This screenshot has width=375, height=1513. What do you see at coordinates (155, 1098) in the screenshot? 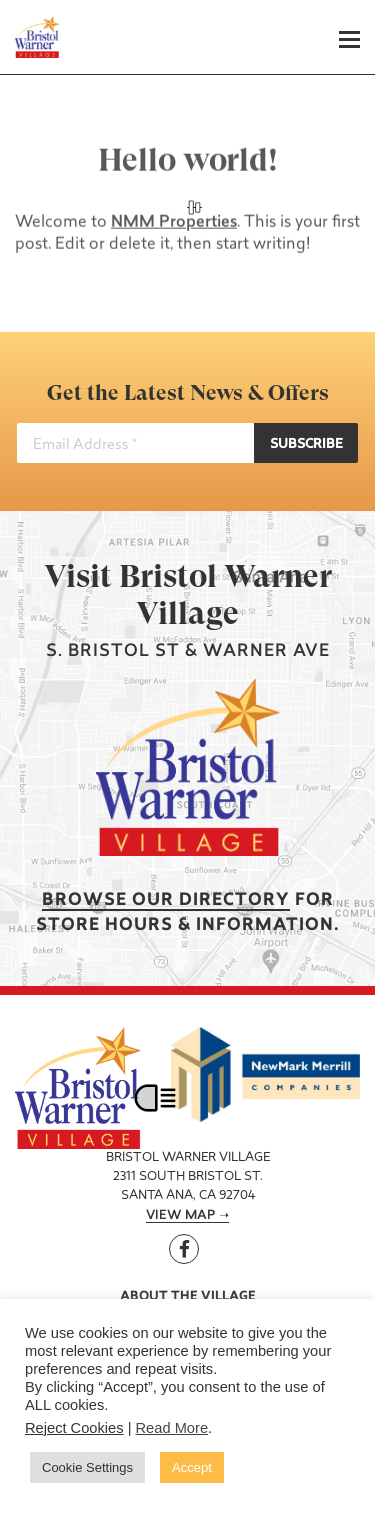
I see `toggle vehicle headlights on/off` at bounding box center [155, 1098].